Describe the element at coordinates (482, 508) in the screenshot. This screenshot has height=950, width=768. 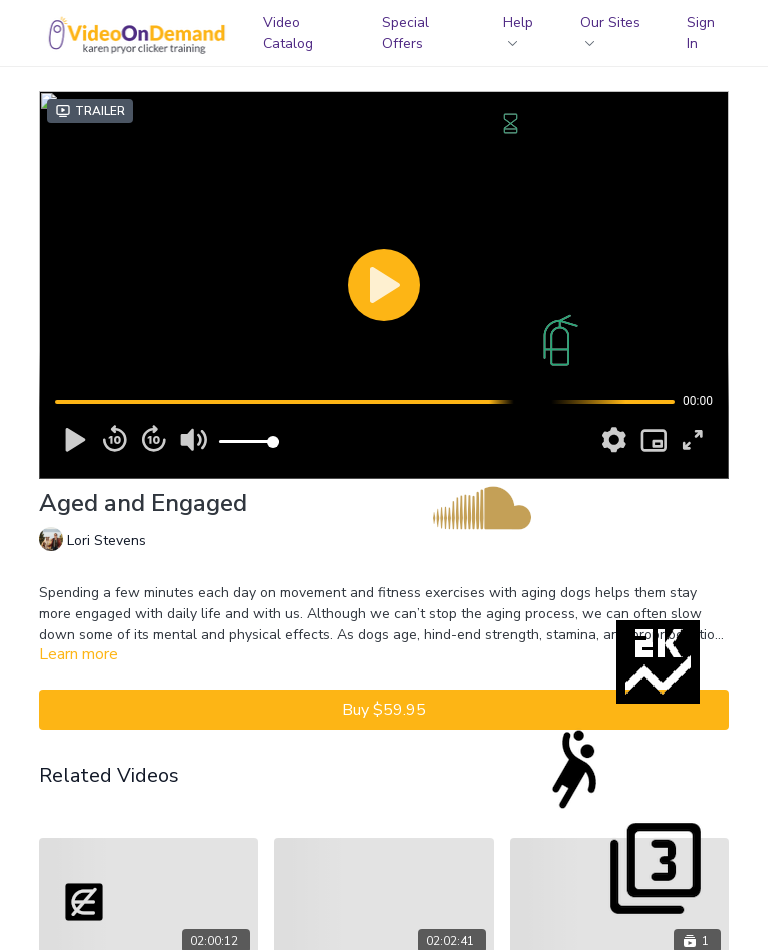
I see `open SoundCloud app` at that location.